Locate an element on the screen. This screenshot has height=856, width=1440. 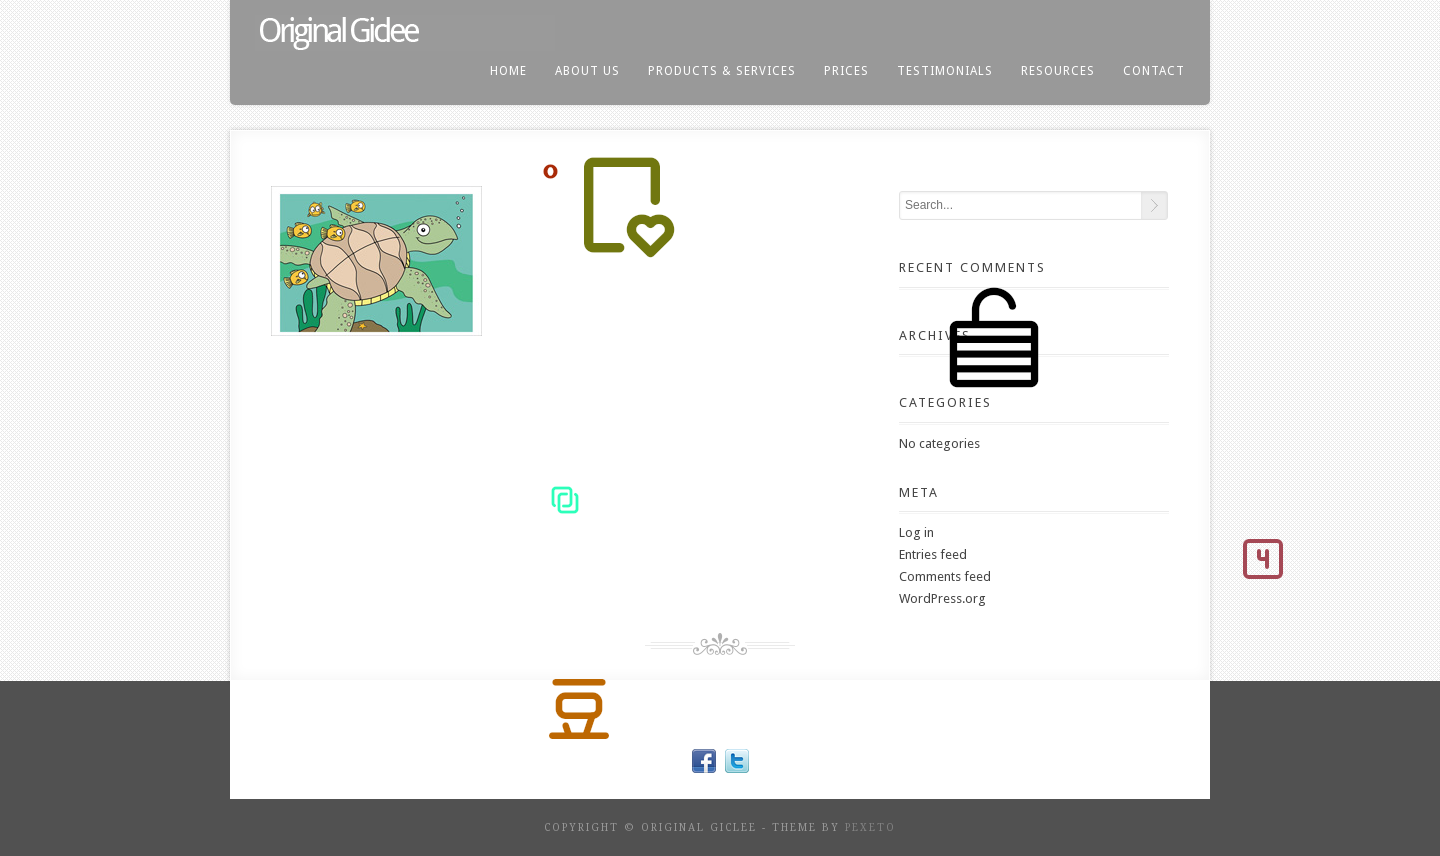
open Opera browser is located at coordinates (550, 171).